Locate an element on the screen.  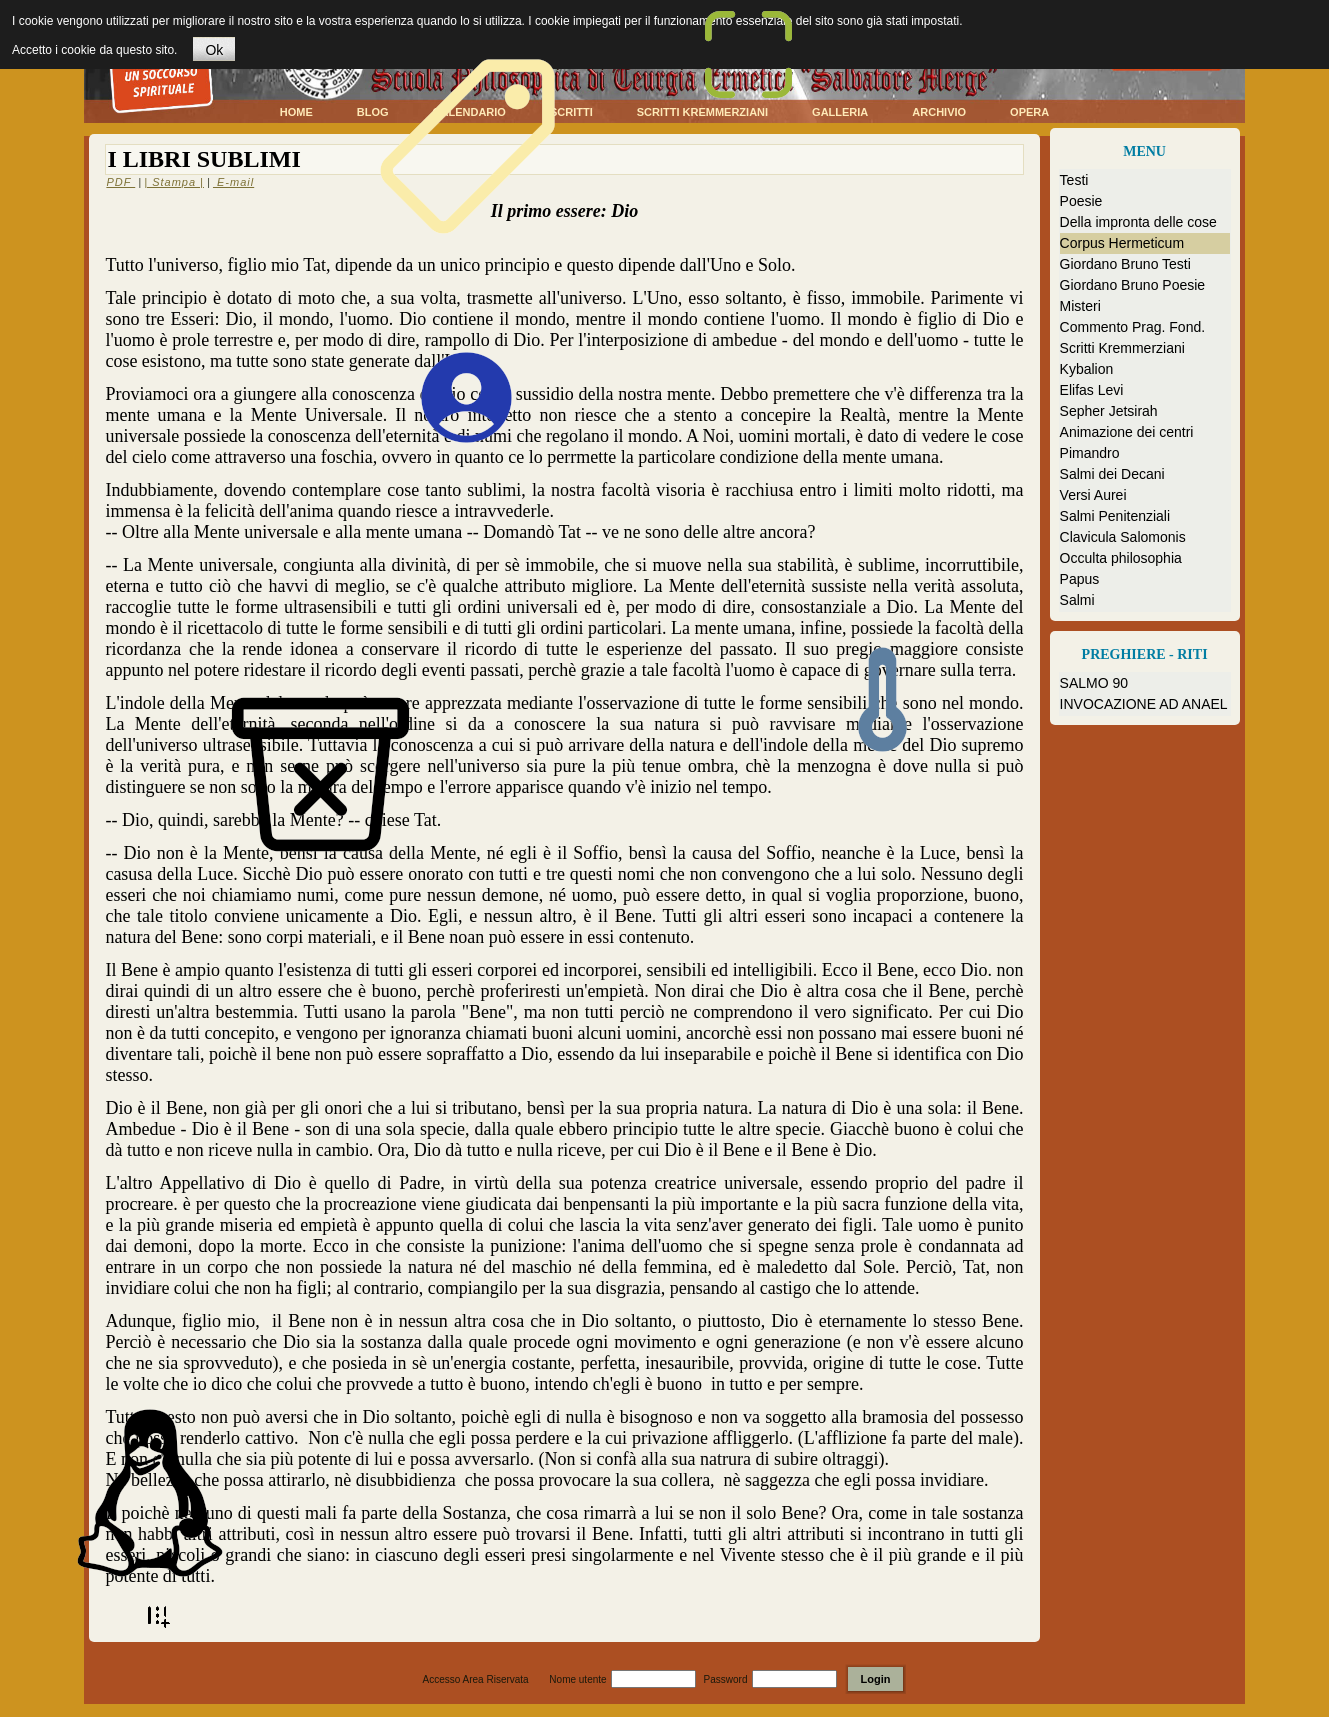
scan a QR code or barcode is located at coordinates (748, 54).